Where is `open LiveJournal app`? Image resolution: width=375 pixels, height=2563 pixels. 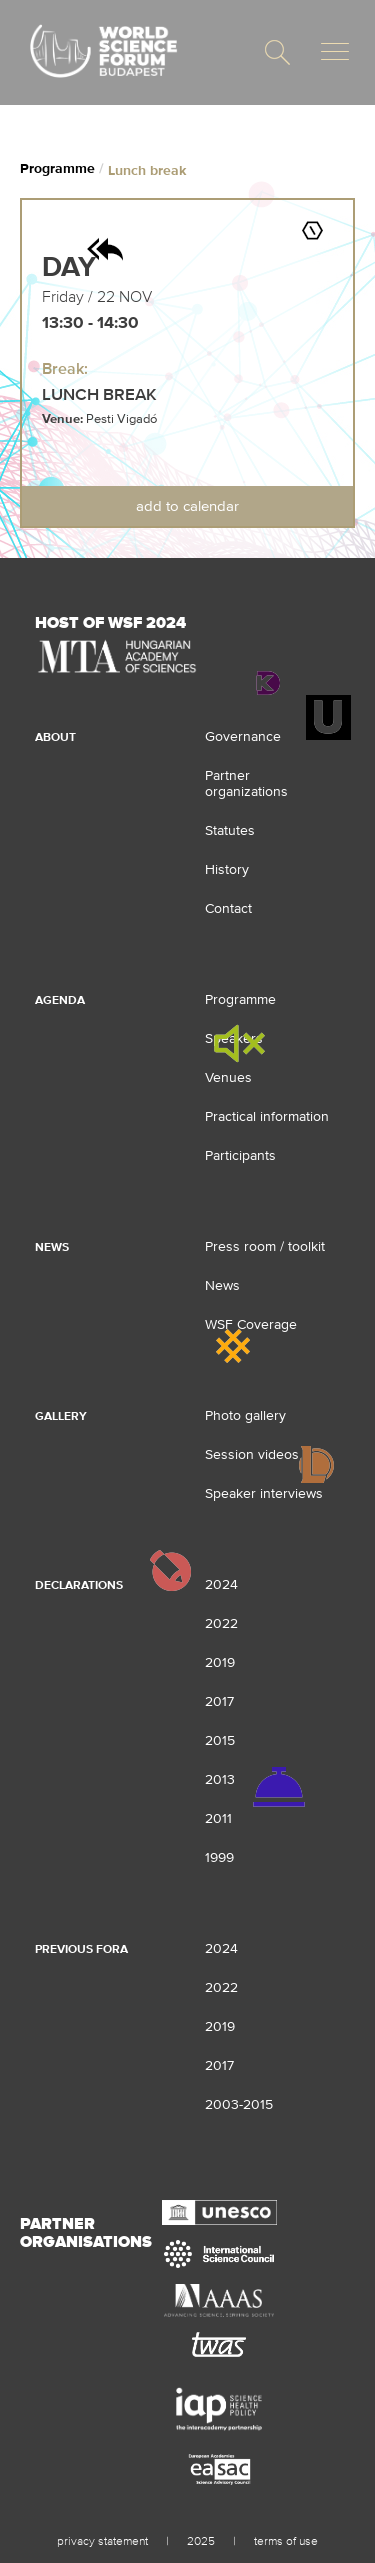 open LiveJournal app is located at coordinates (170, 1570).